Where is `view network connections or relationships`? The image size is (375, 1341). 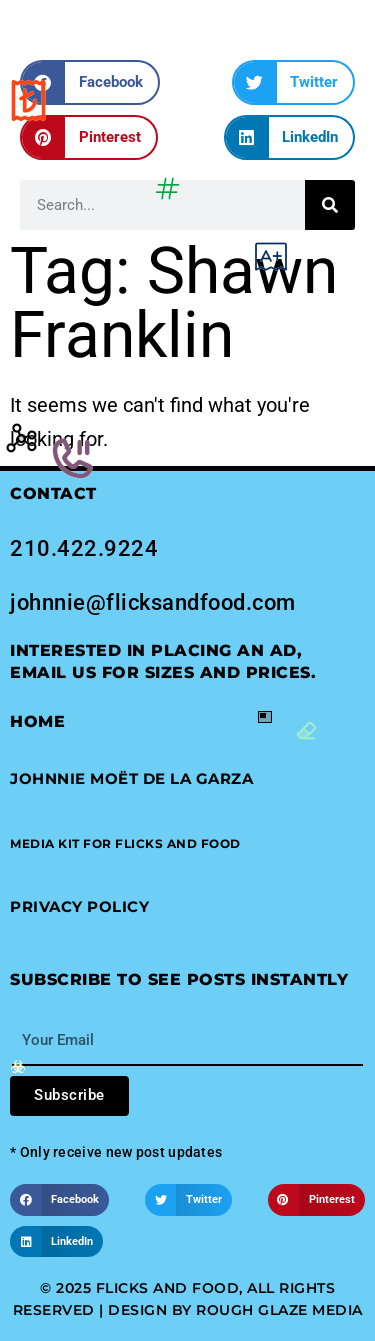 view network connections or relationships is located at coordinates (21, 438).